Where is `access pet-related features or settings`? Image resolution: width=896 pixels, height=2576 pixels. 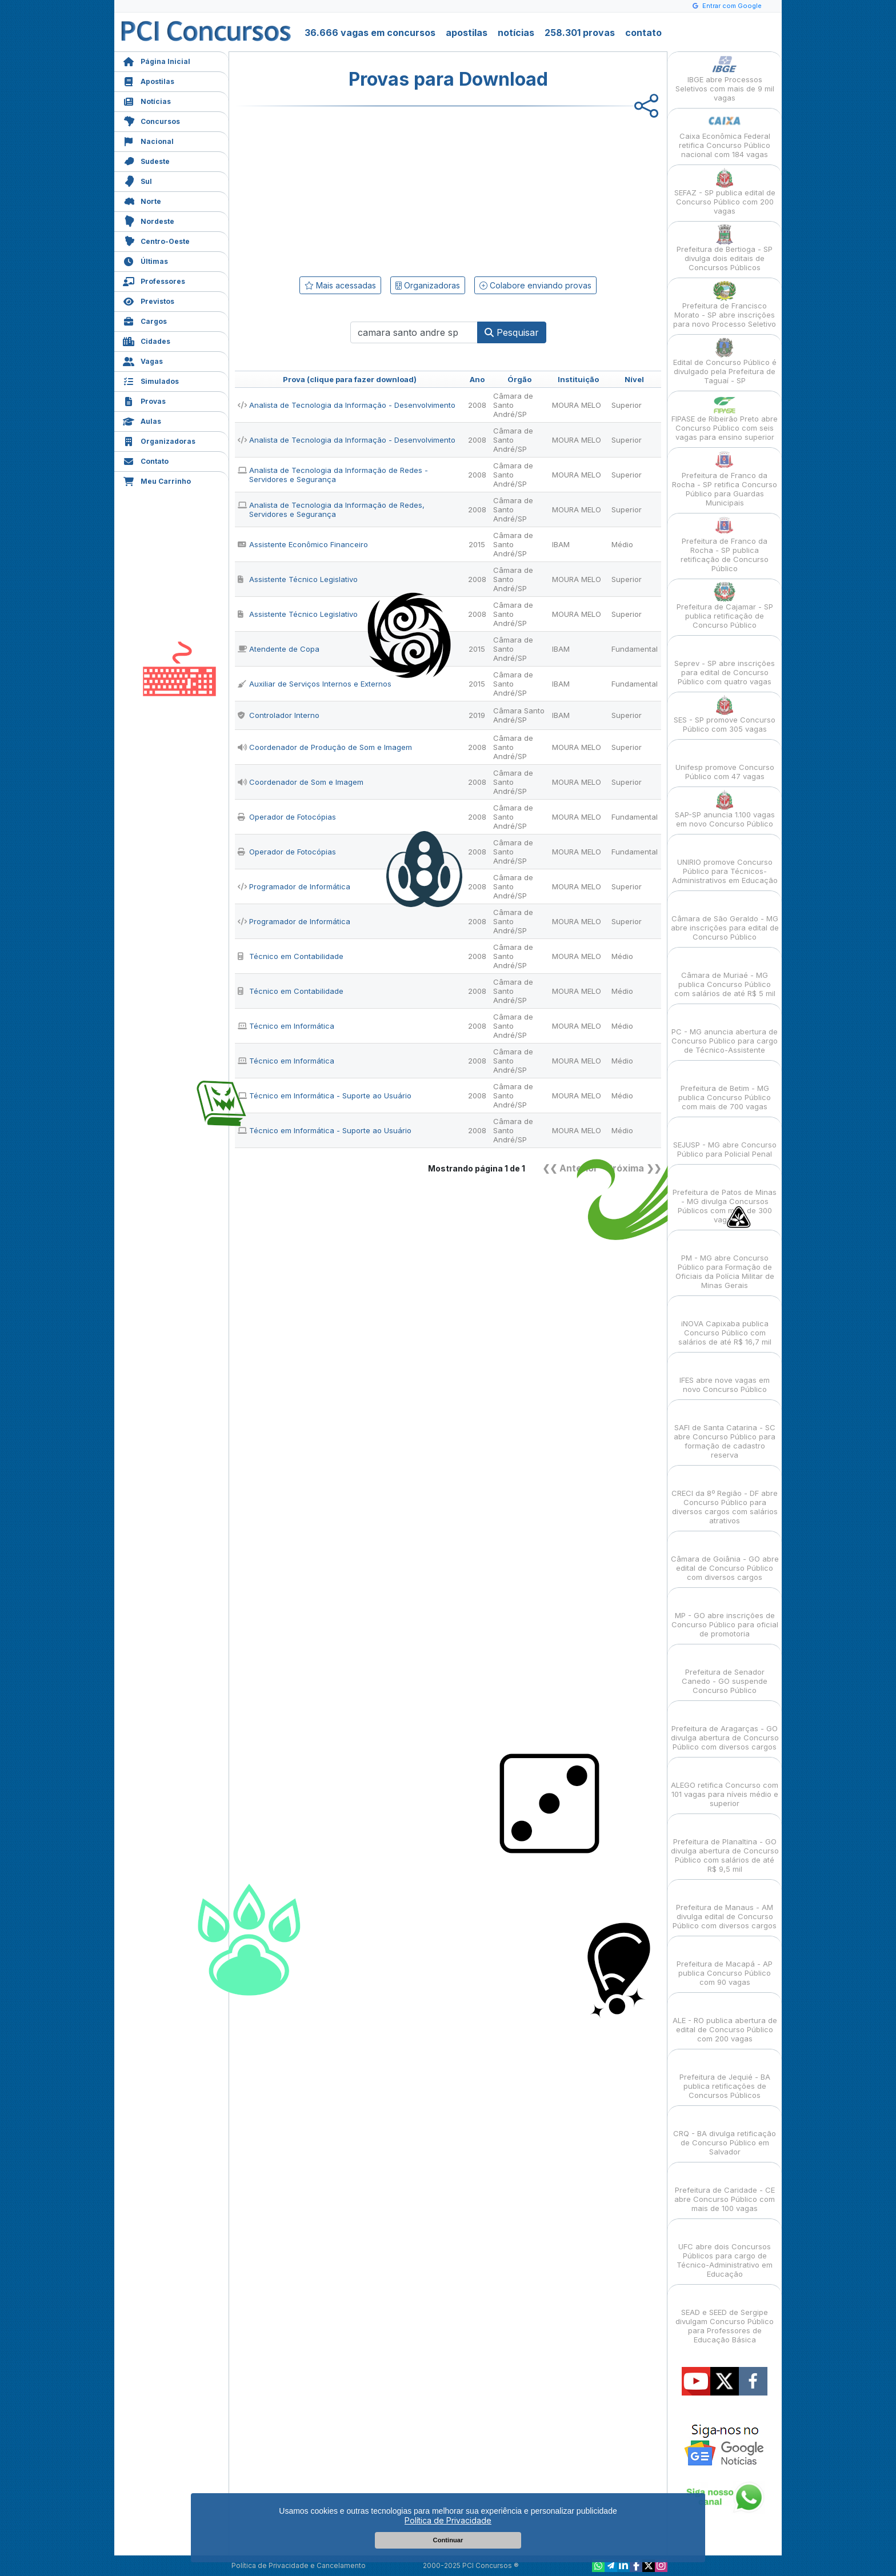
access pet-related features or settings is located at coordinates (249, 1940).